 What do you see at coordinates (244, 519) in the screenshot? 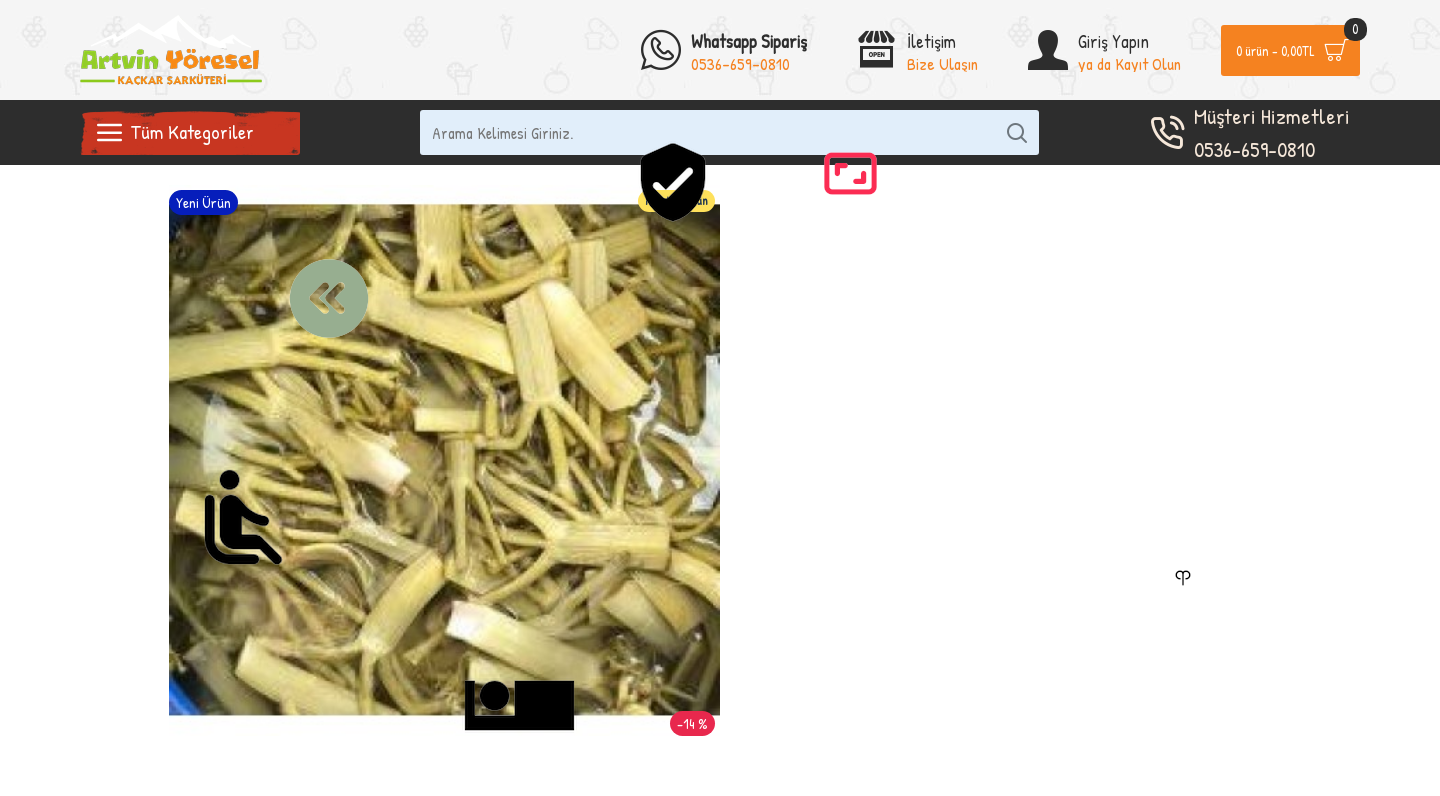
I see `indicates seat recline is available` at bounding box center [244, 519].